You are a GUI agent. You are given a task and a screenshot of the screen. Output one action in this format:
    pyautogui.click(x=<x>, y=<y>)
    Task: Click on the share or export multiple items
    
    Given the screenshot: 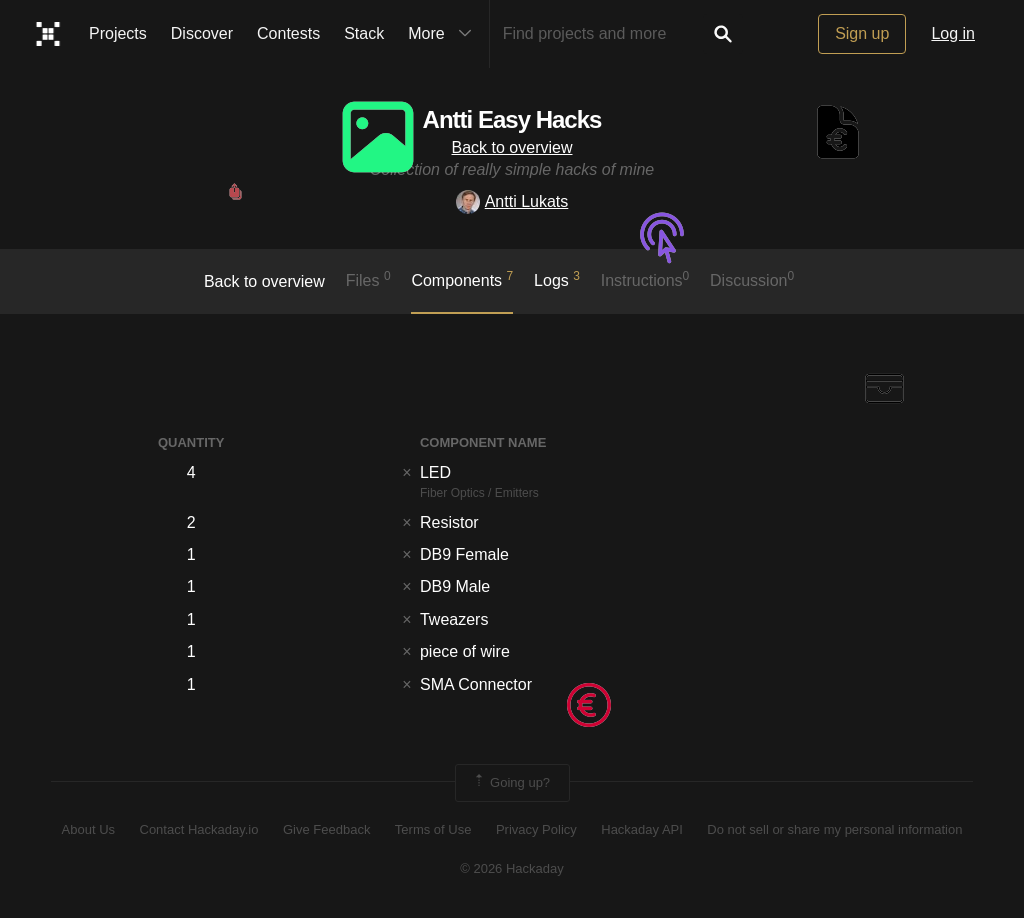 What is the action you would take?
    pyautogui.click(x=235, y=191)
    